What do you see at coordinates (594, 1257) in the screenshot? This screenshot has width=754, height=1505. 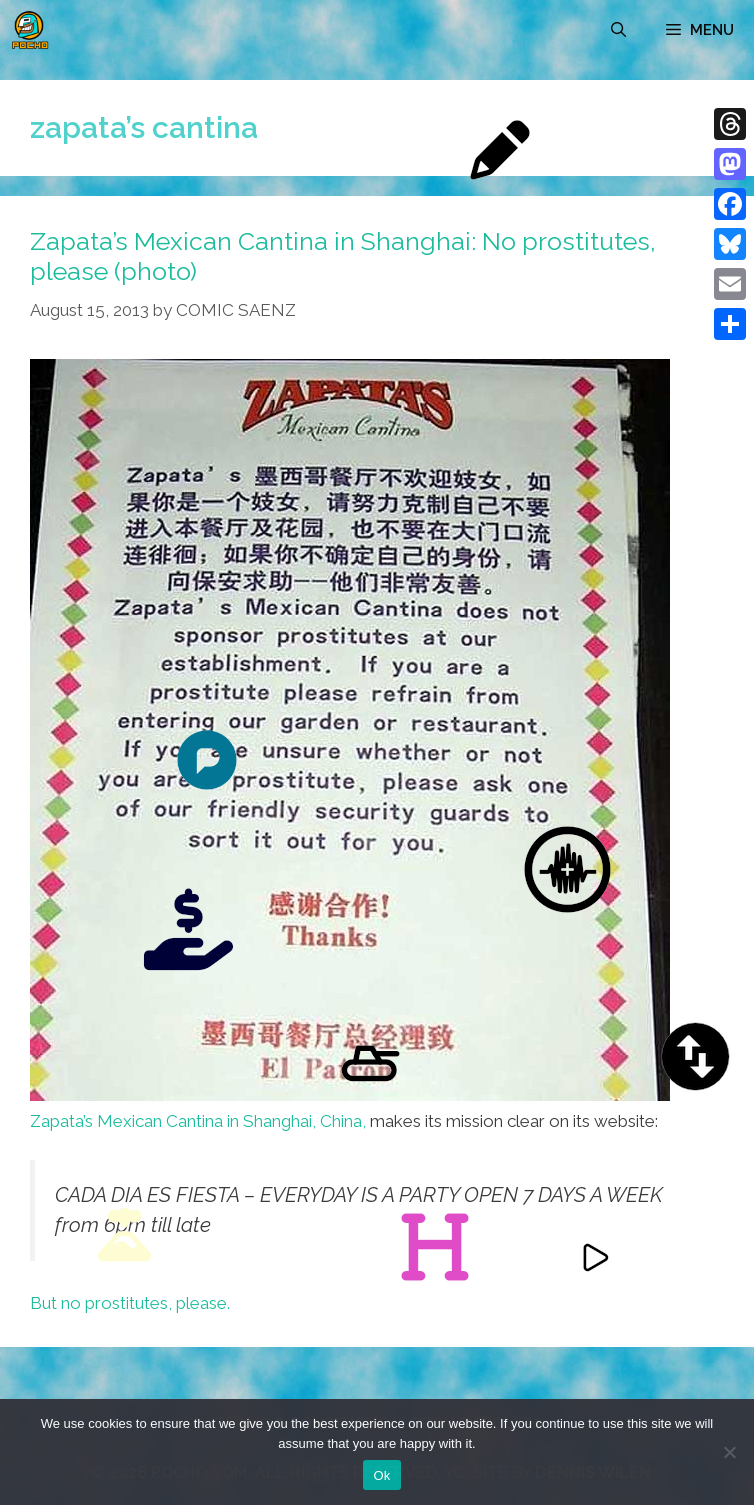 I see `play media or start playback` at bounding box center [594, 1257].